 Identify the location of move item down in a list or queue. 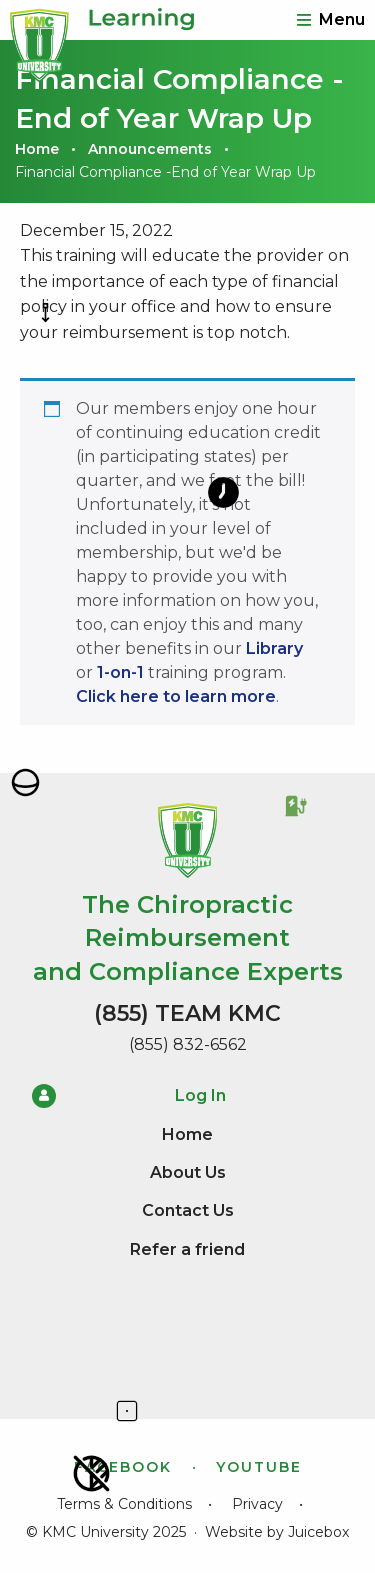
(45, 312).